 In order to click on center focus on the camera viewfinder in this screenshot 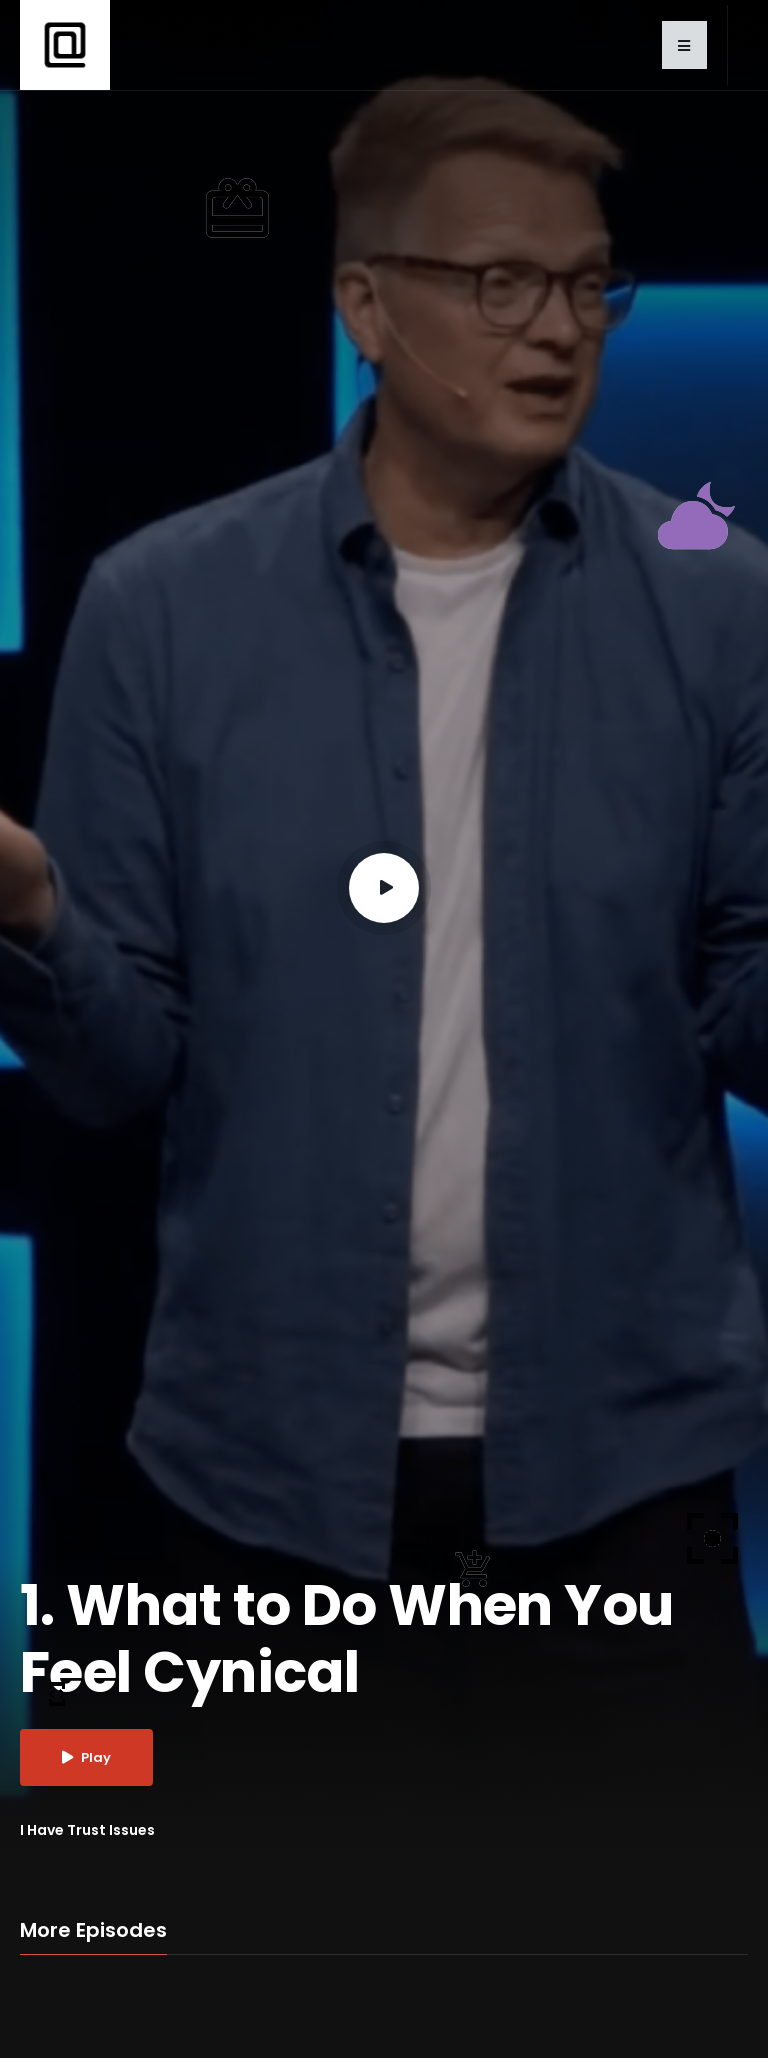, I will do `click(712, 1538)`.